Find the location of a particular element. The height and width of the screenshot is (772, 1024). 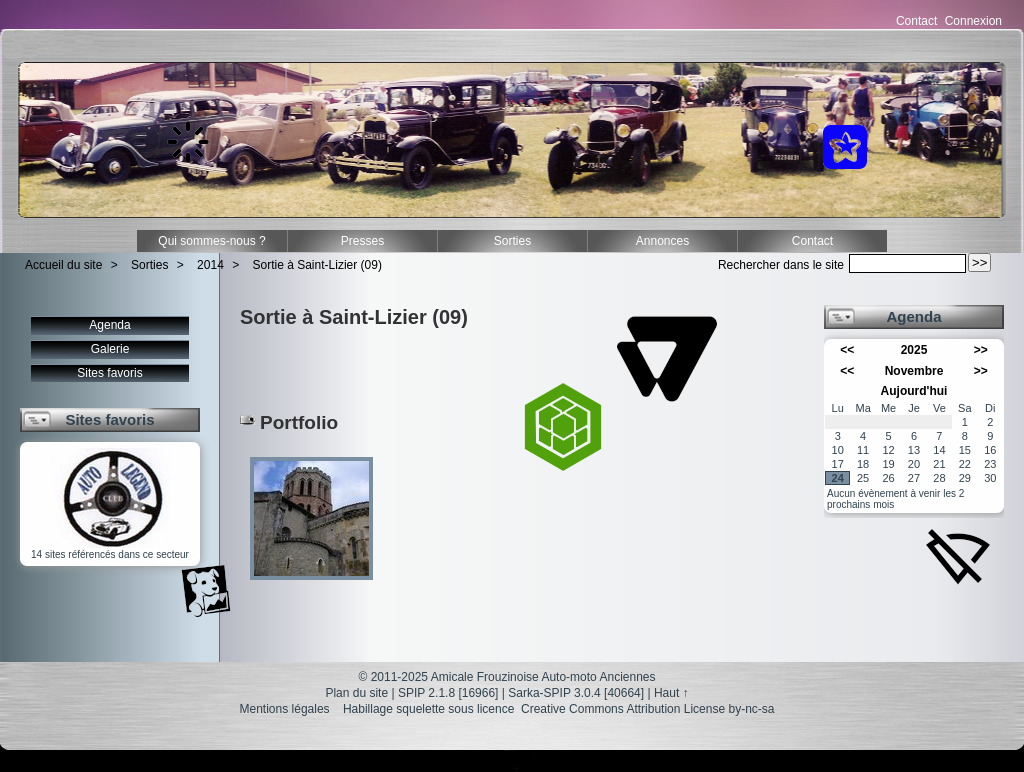

open the Twinkly smart lights app is located at coordinates (845, 147).